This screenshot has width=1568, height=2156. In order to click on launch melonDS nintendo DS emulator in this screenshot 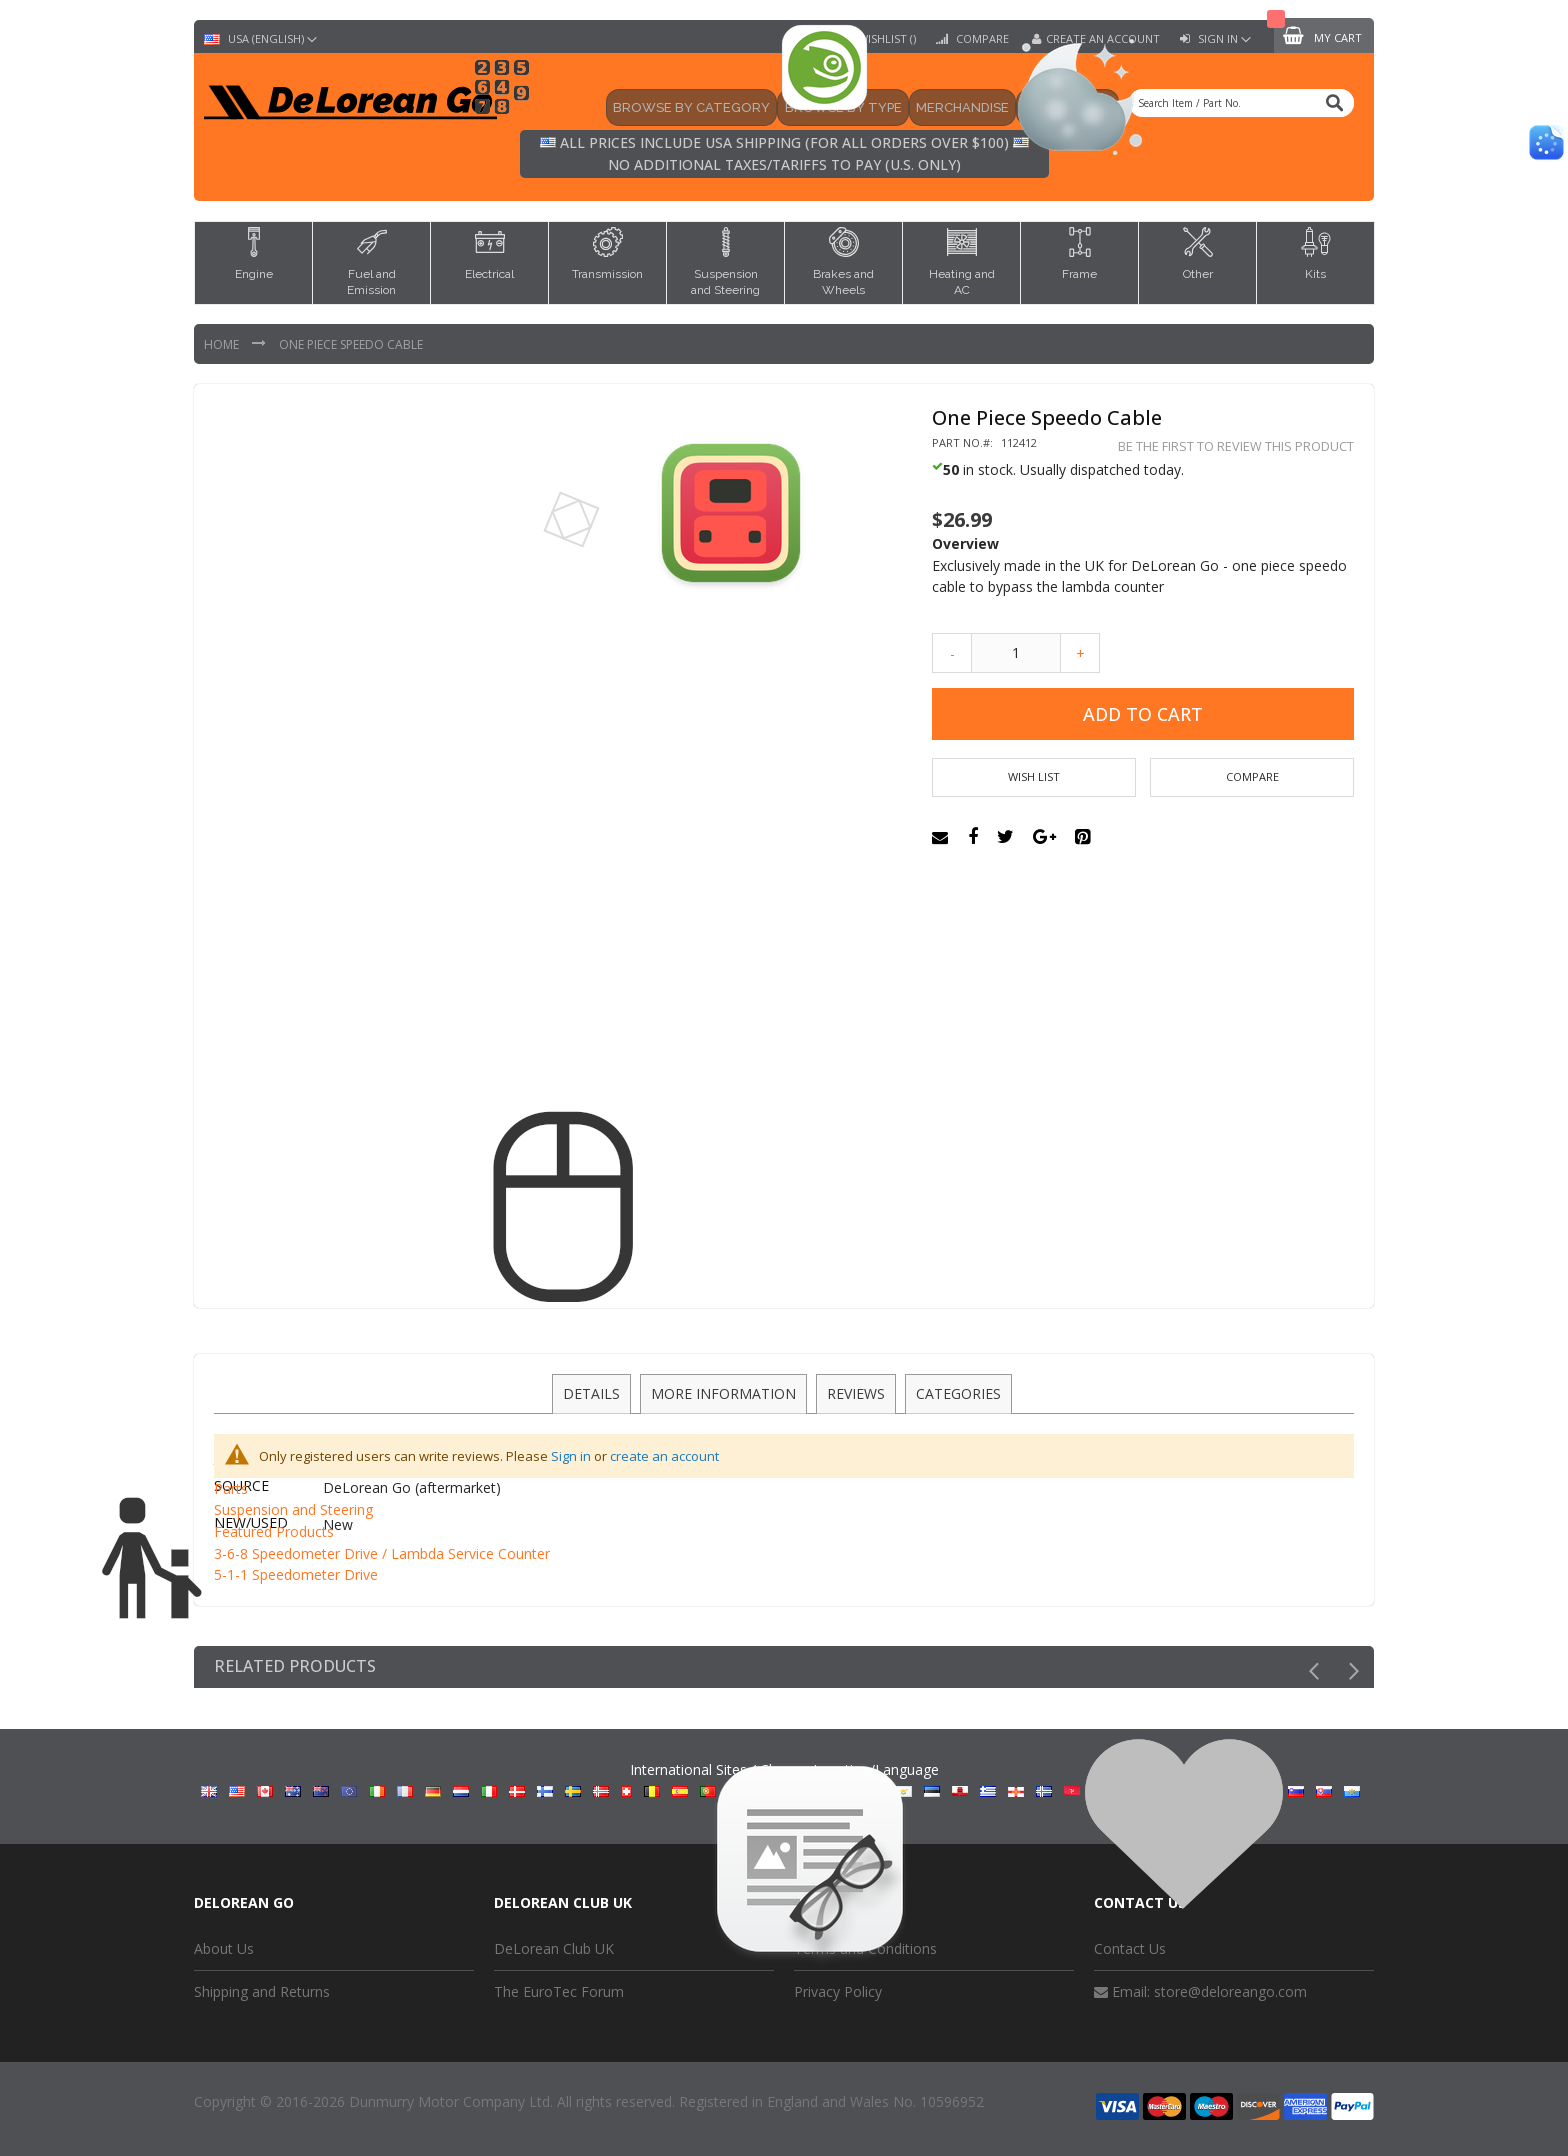, I will do `click(731, 513)`.